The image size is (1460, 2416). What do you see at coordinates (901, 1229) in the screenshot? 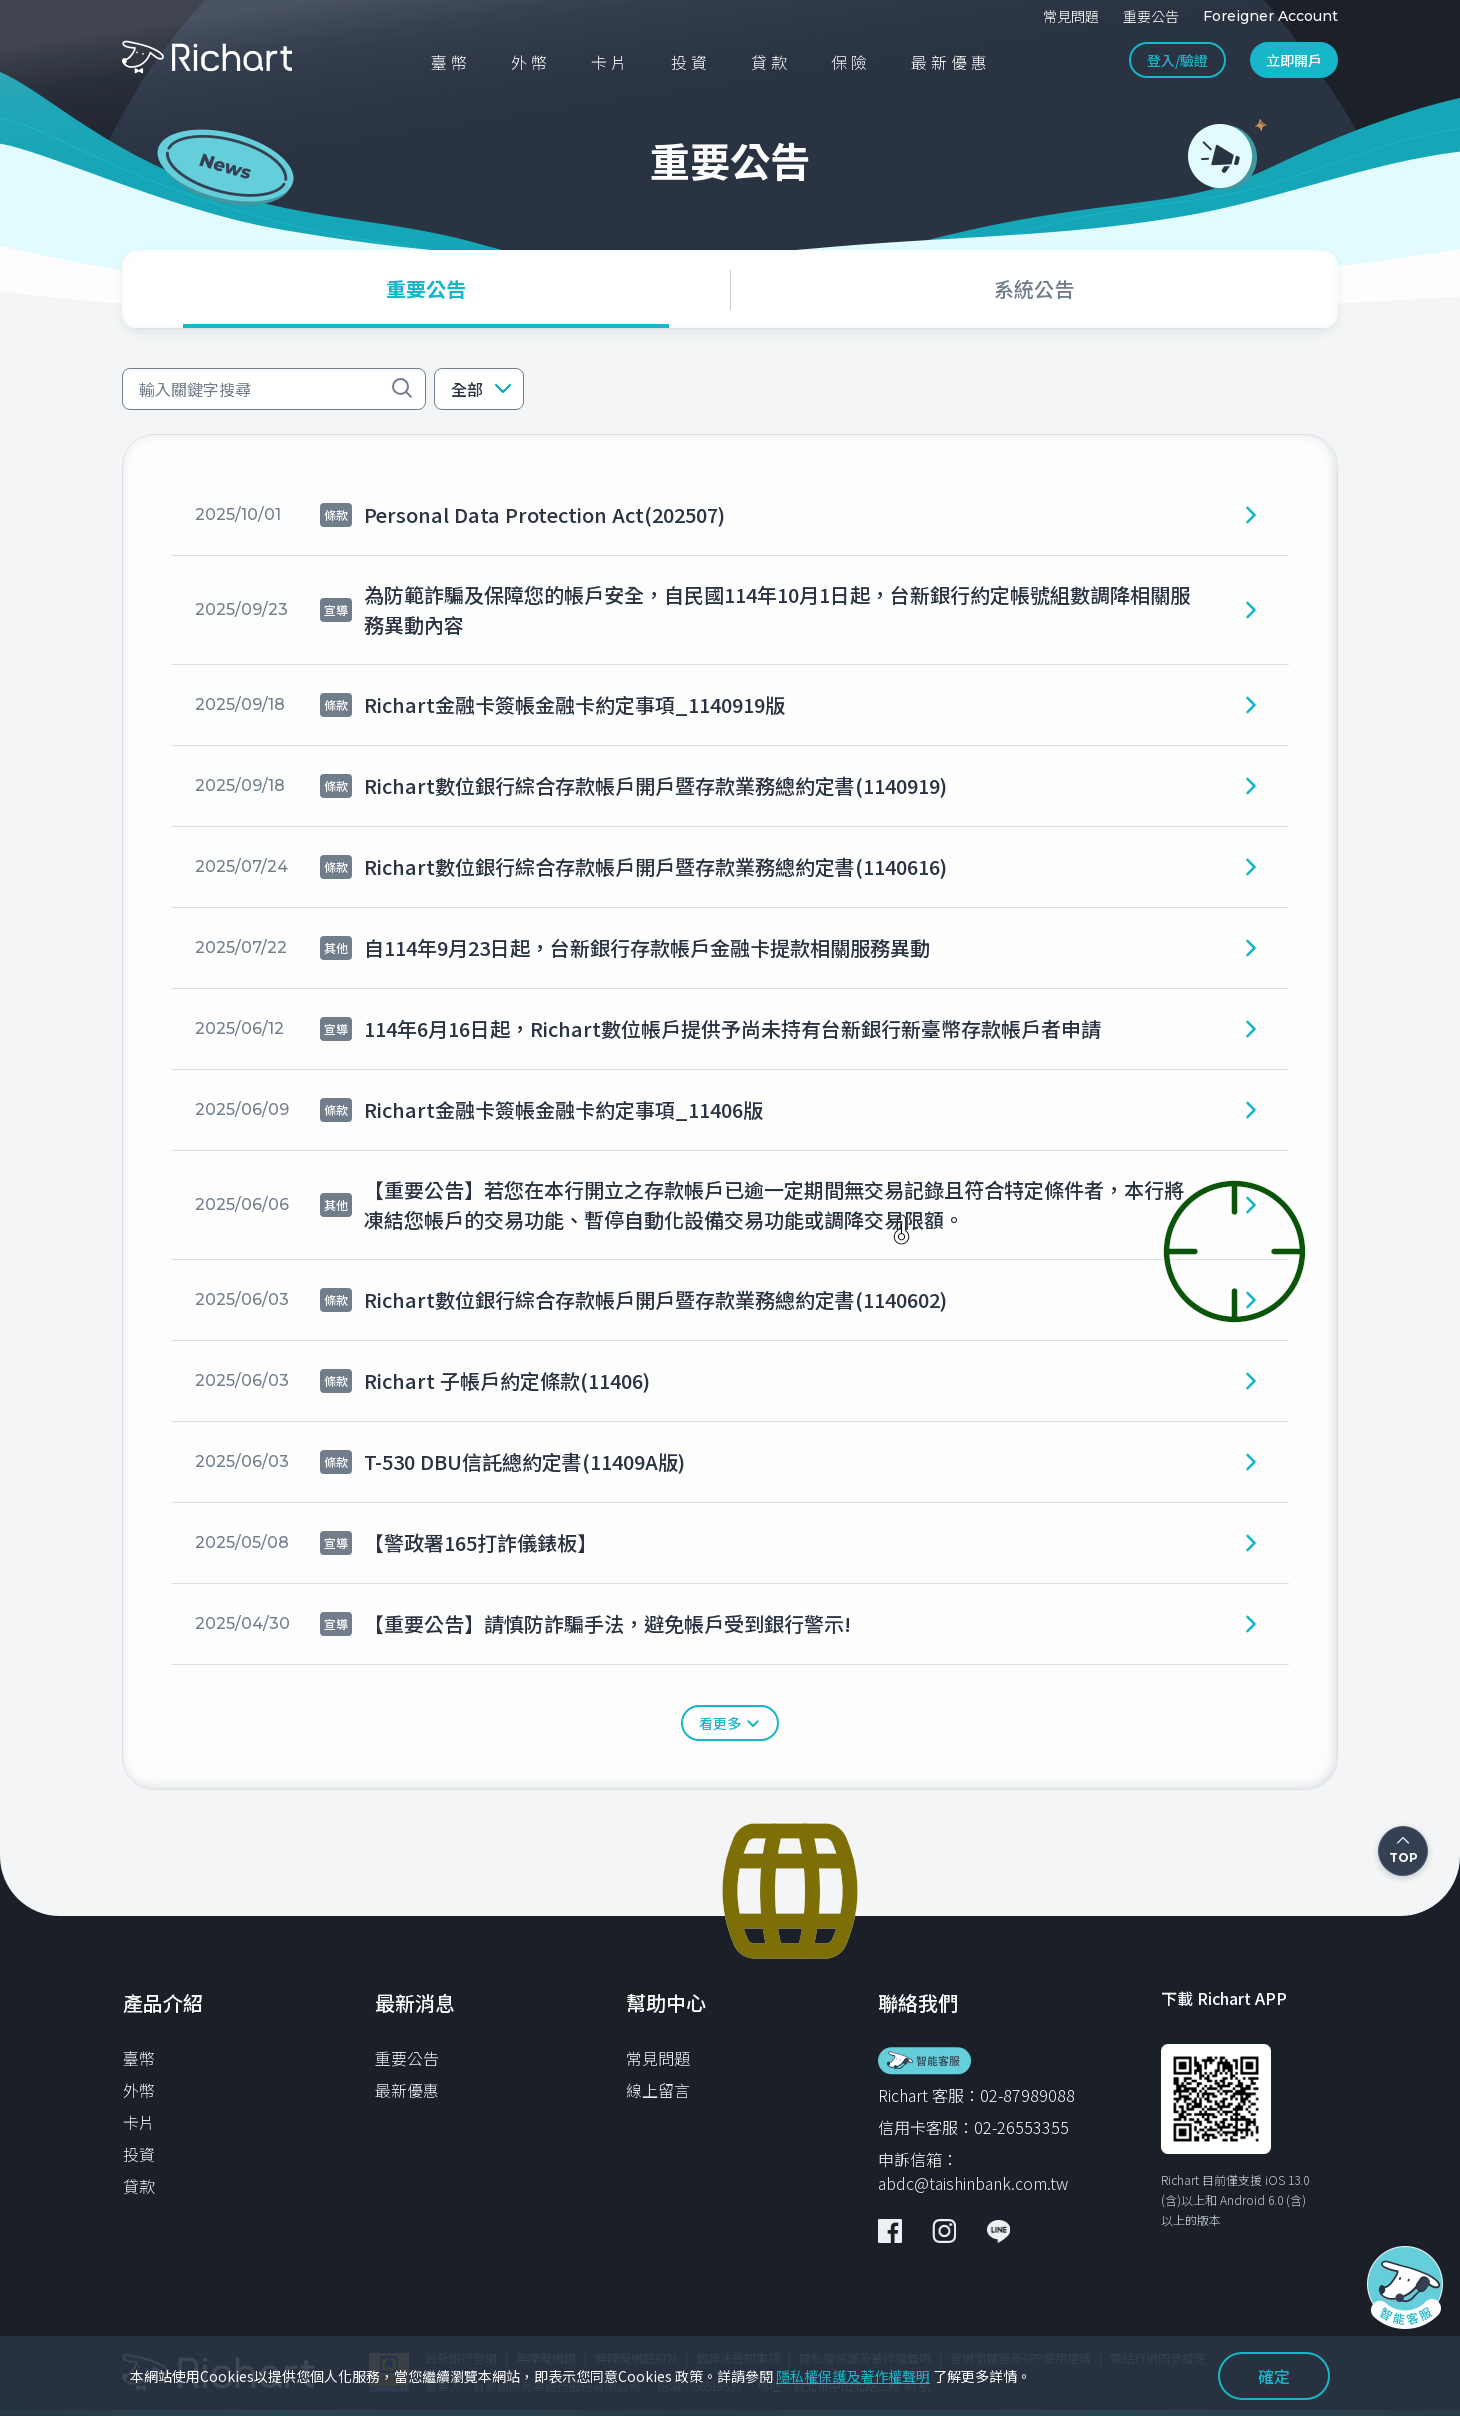
I see `view current temperature` at bounding box center [901, 1229].